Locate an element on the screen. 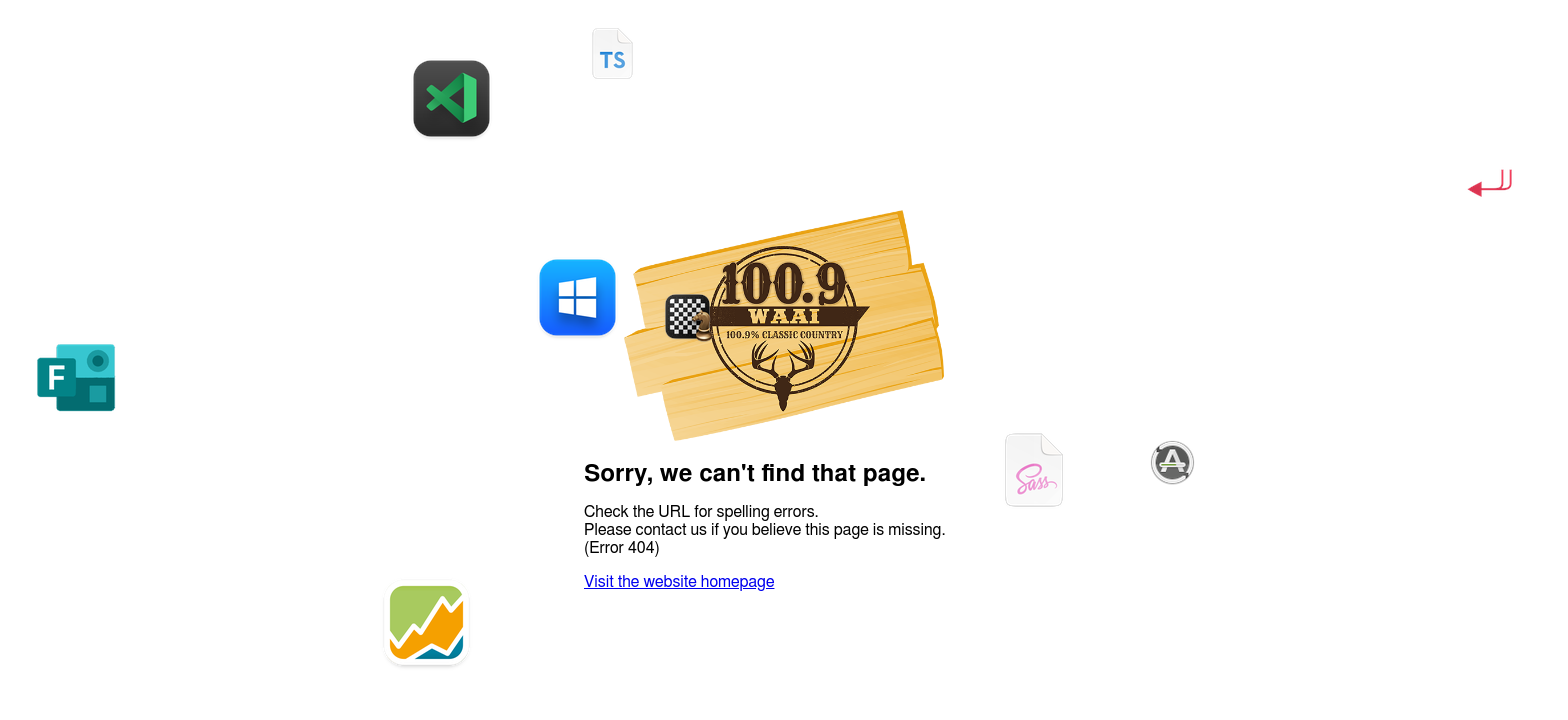 The image size is (1568, 720). open the chess app is located at coordinates (687, 316).